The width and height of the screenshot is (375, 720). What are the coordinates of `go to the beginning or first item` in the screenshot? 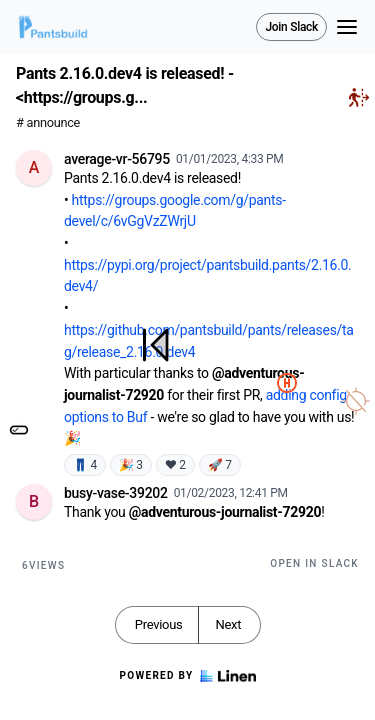 It's located at (155, 345).